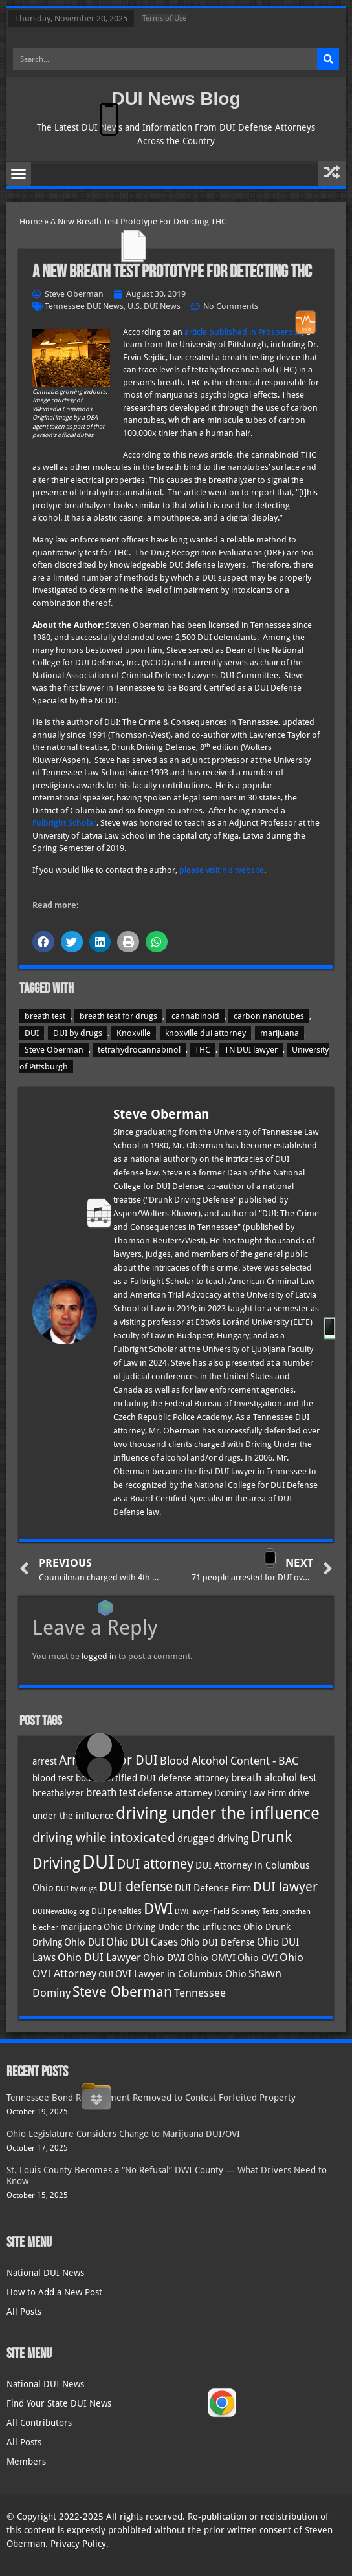  What do you see at coordinates (109, 119) in the screenshot?
I see `iPhone with Face ID in device sidebar` at bounding box center [109, 119].